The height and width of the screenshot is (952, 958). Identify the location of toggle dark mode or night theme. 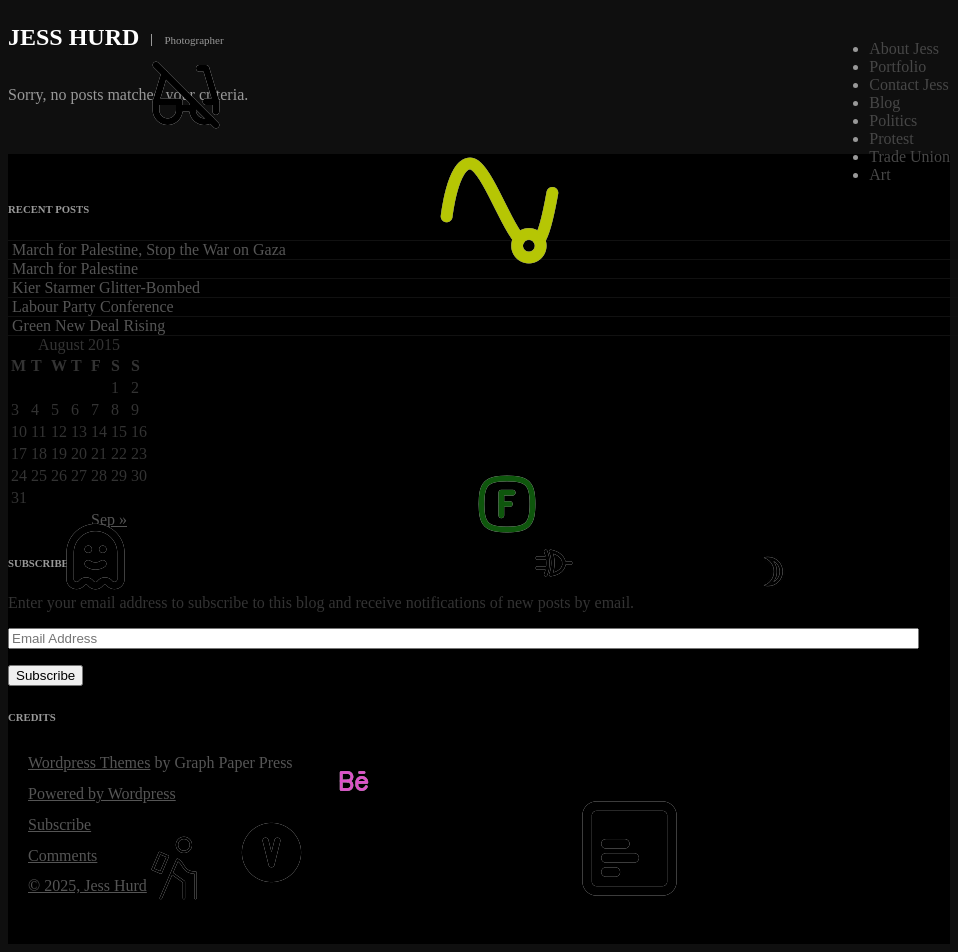
(772, 571).